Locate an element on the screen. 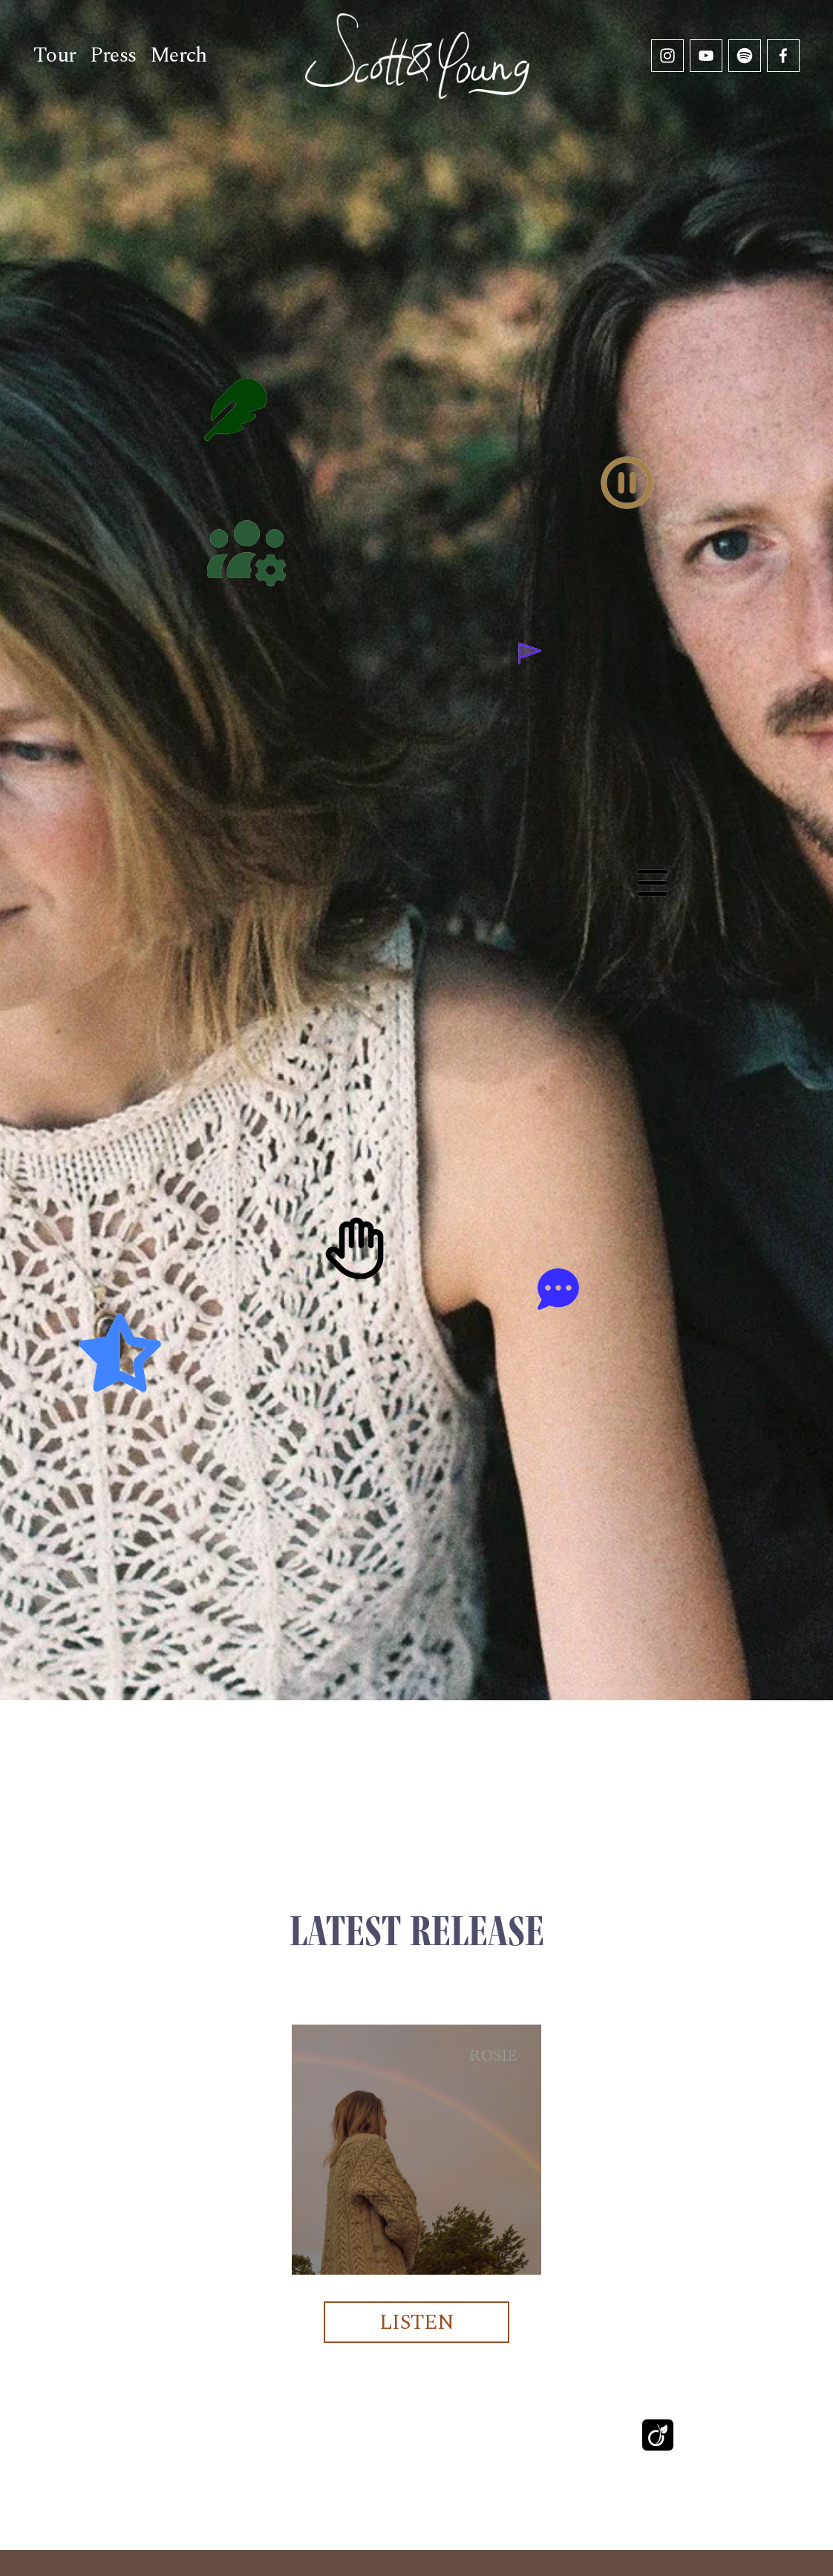 Image resolution: width=833 pixels, height=2576 pixels. pause media playback is located at coordinates (627, 482).